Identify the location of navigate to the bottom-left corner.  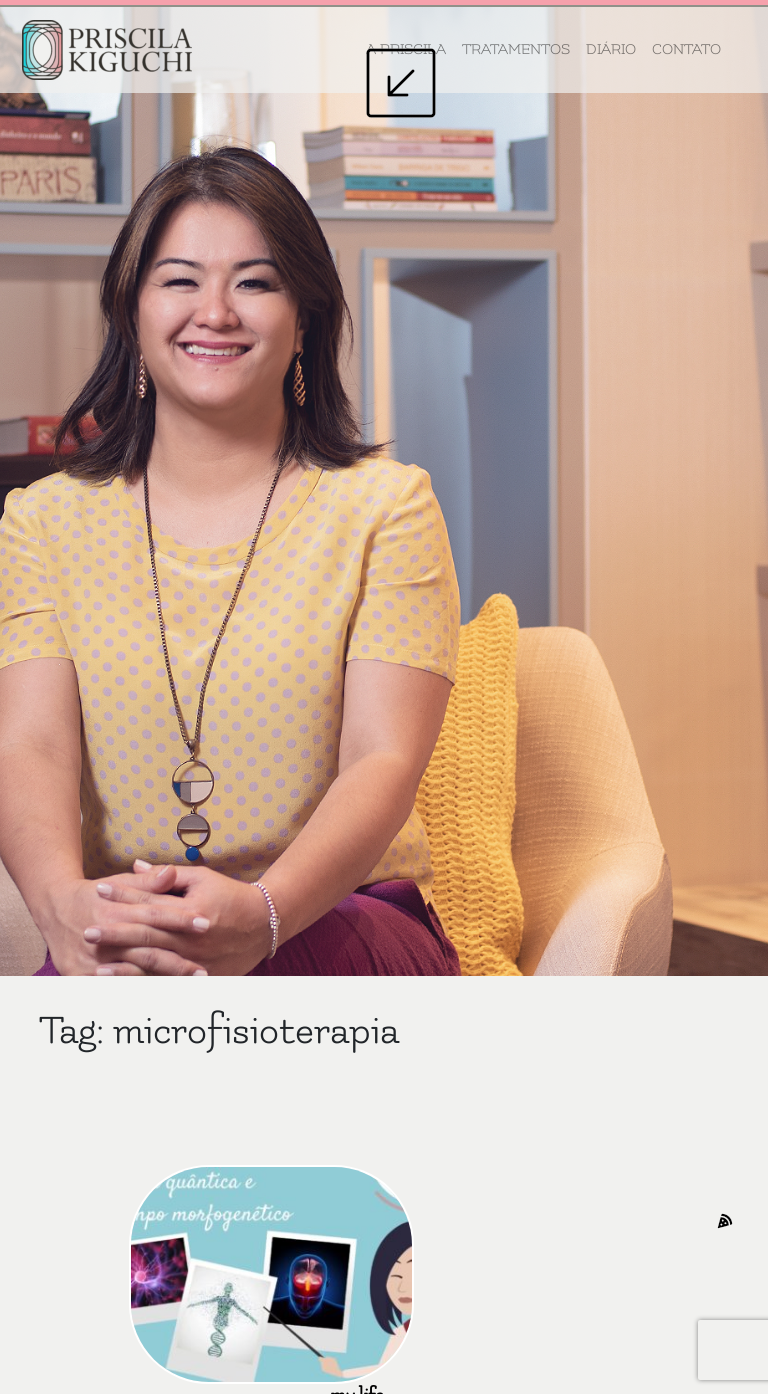
(401, 83).